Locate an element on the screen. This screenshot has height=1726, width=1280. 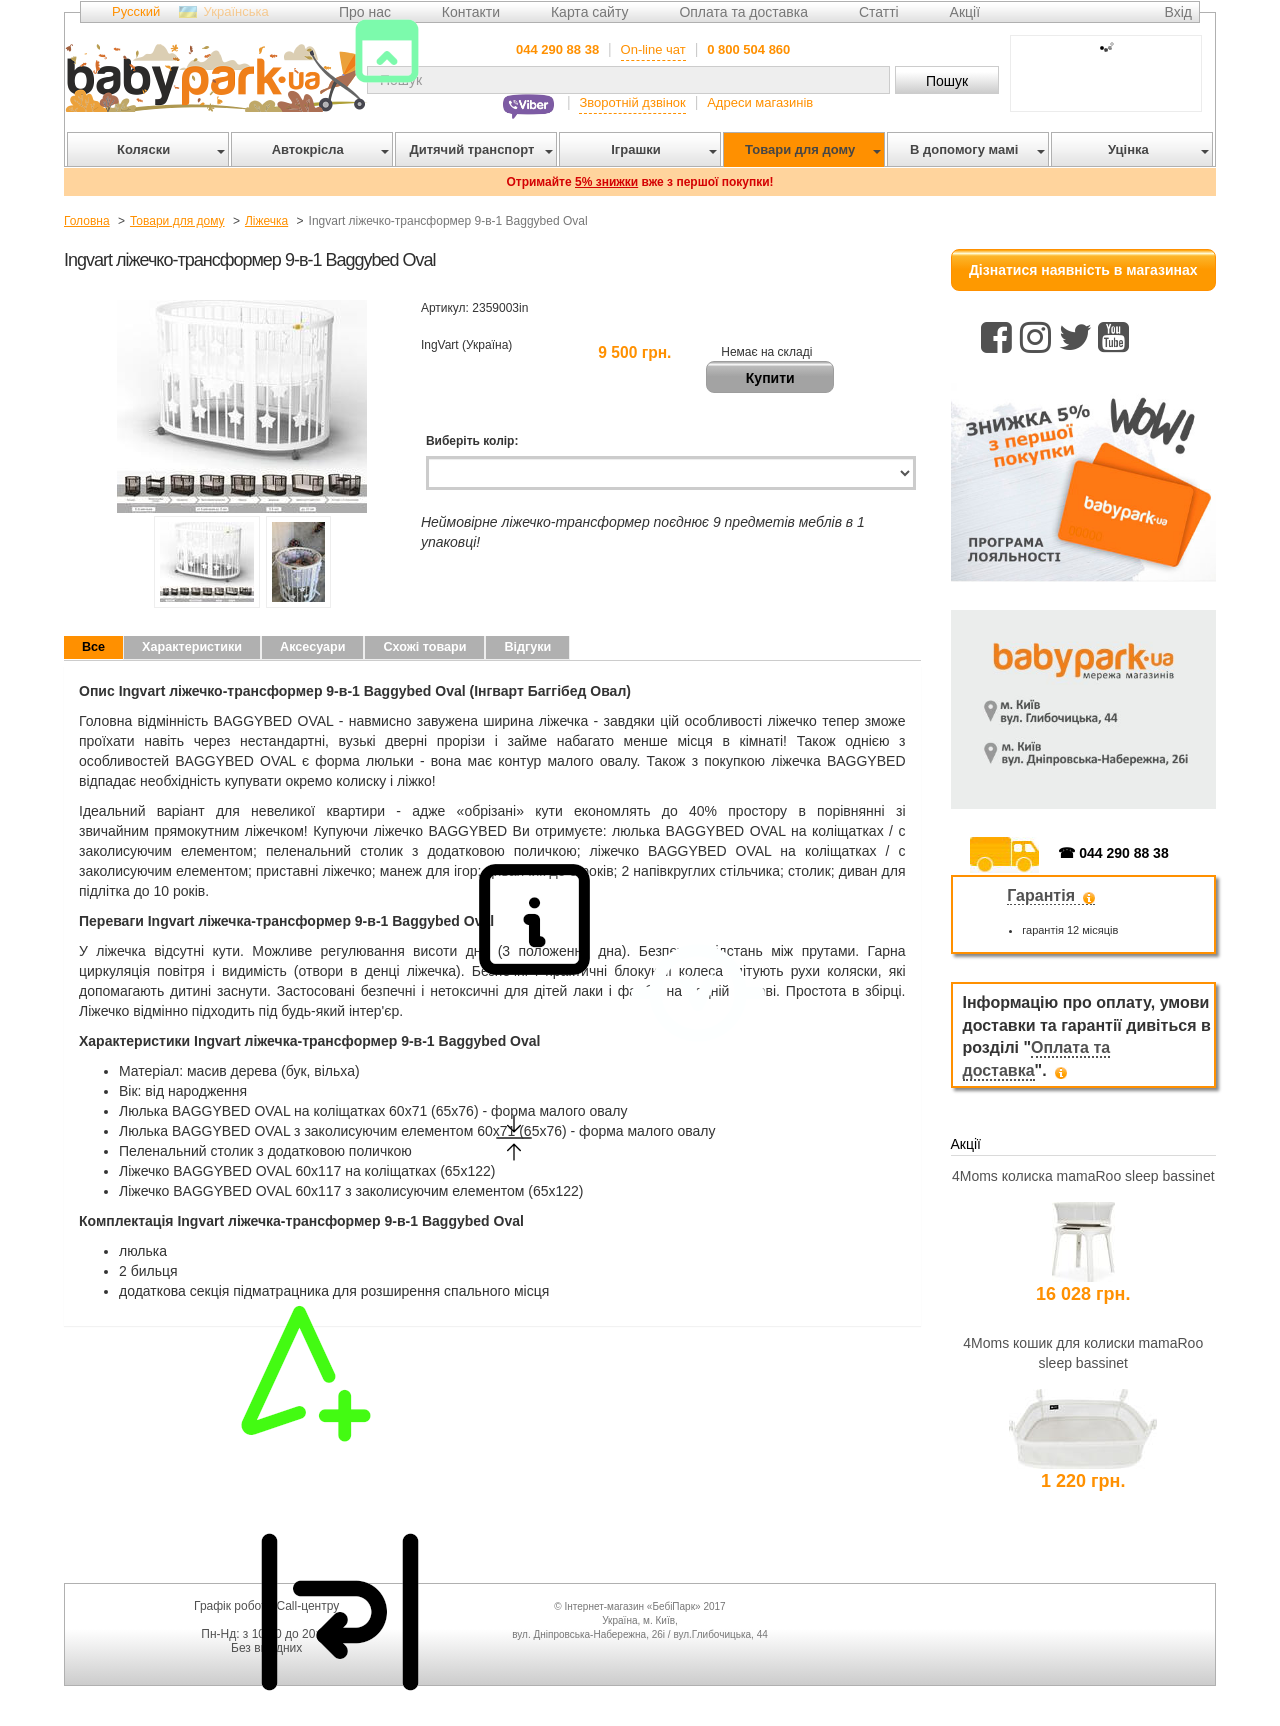
collapse or minimize vertical content is located at coordinates (514, 1138).